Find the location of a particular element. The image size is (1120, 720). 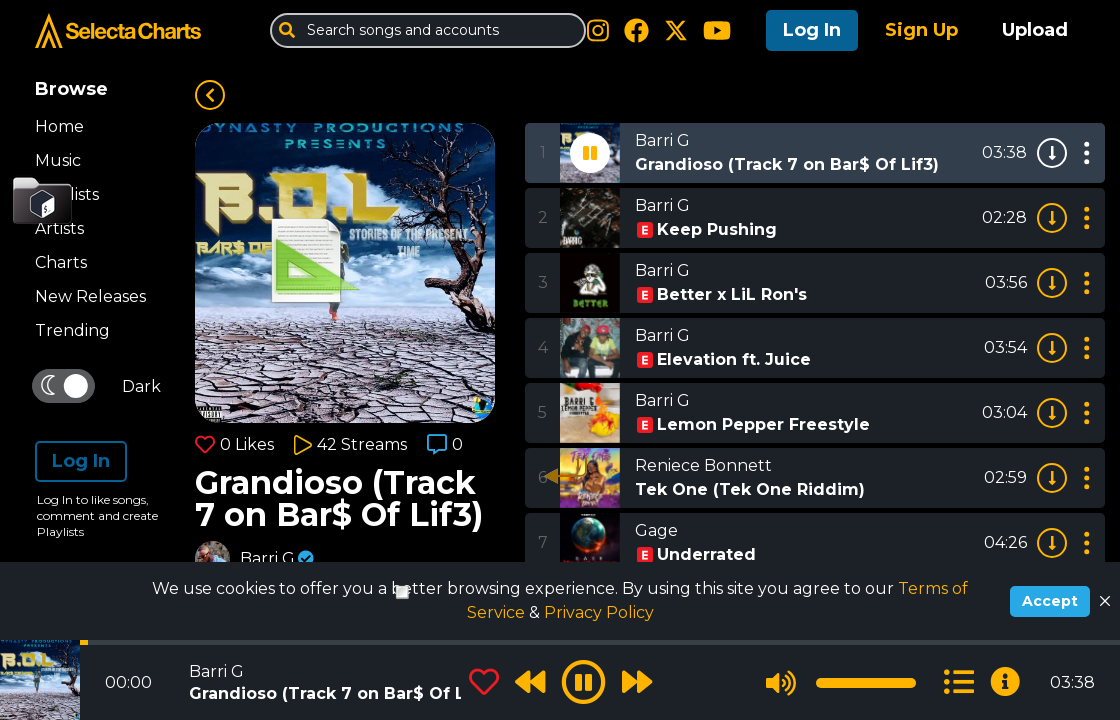

stop media playback is located at coordinates (402, 592).